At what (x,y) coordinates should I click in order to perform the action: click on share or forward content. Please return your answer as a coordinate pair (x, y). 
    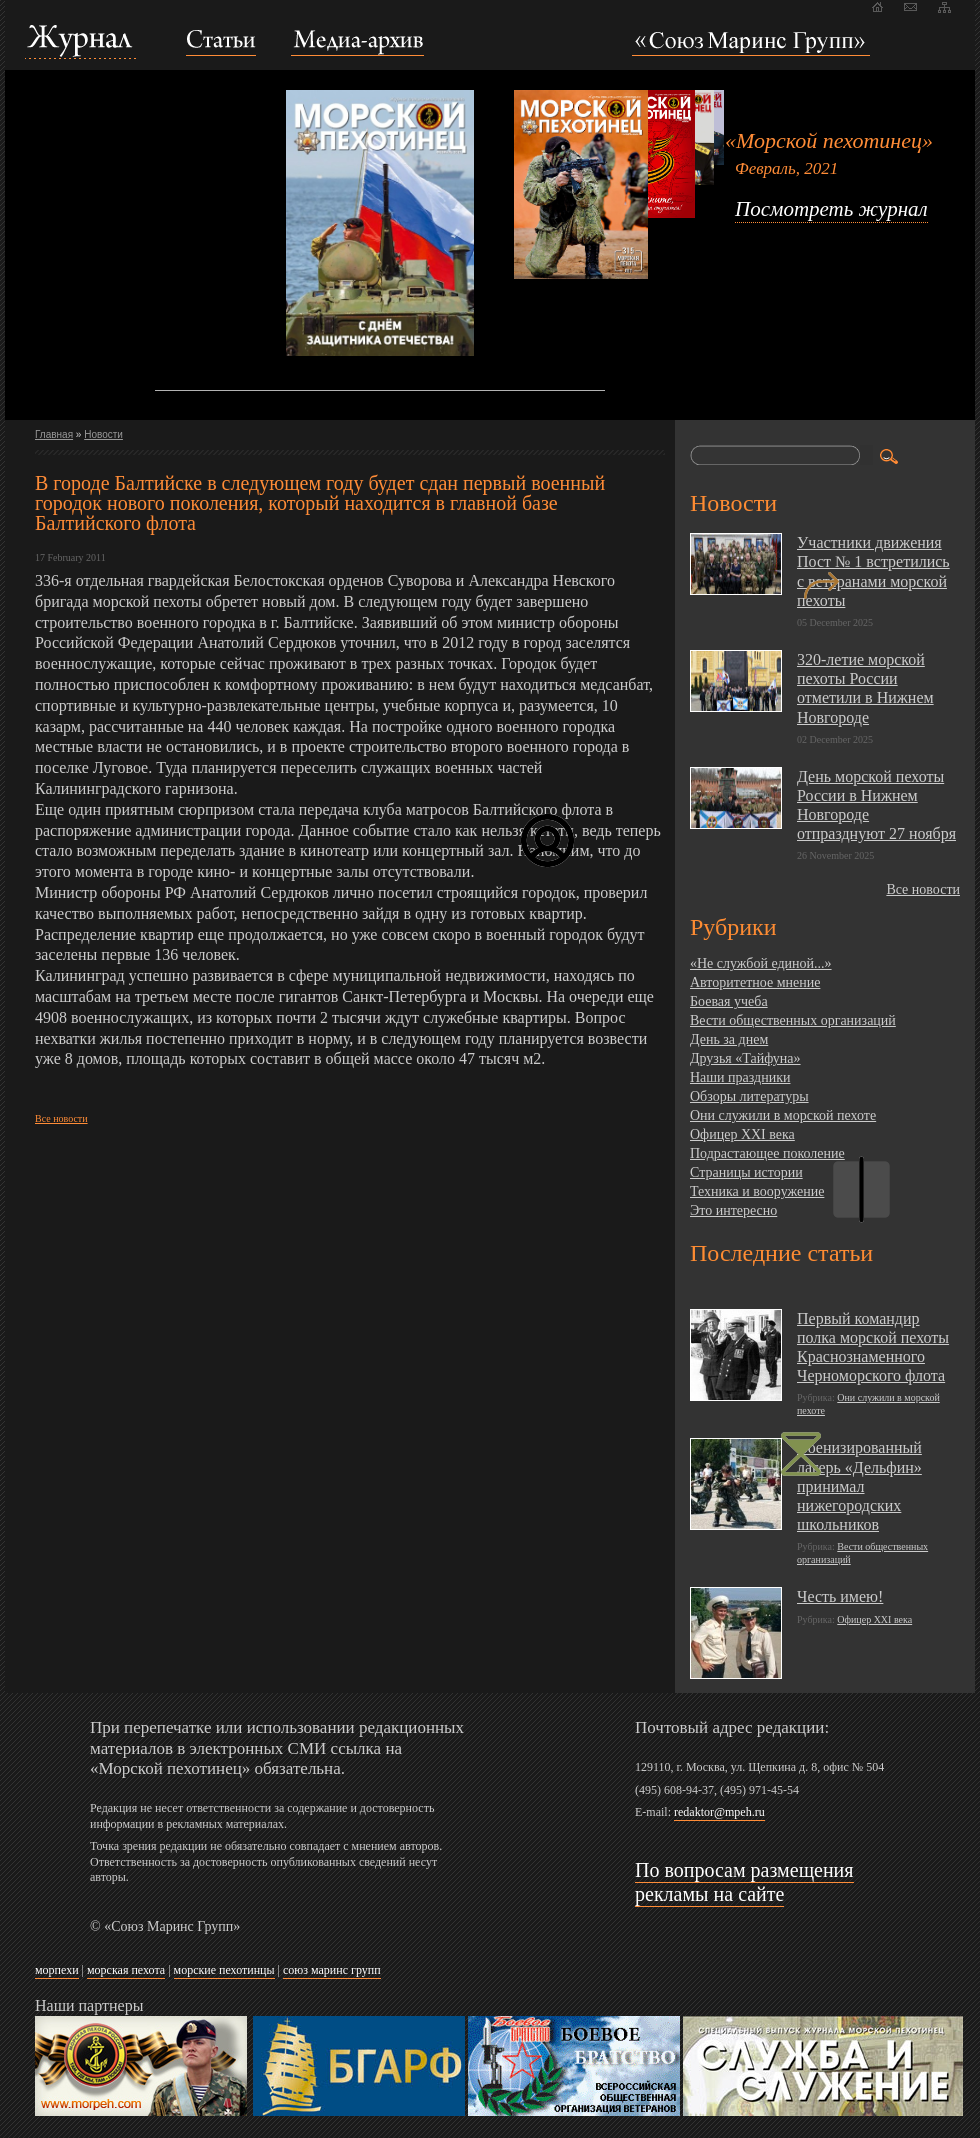
    Looking at the image, I should click on (821, 585).